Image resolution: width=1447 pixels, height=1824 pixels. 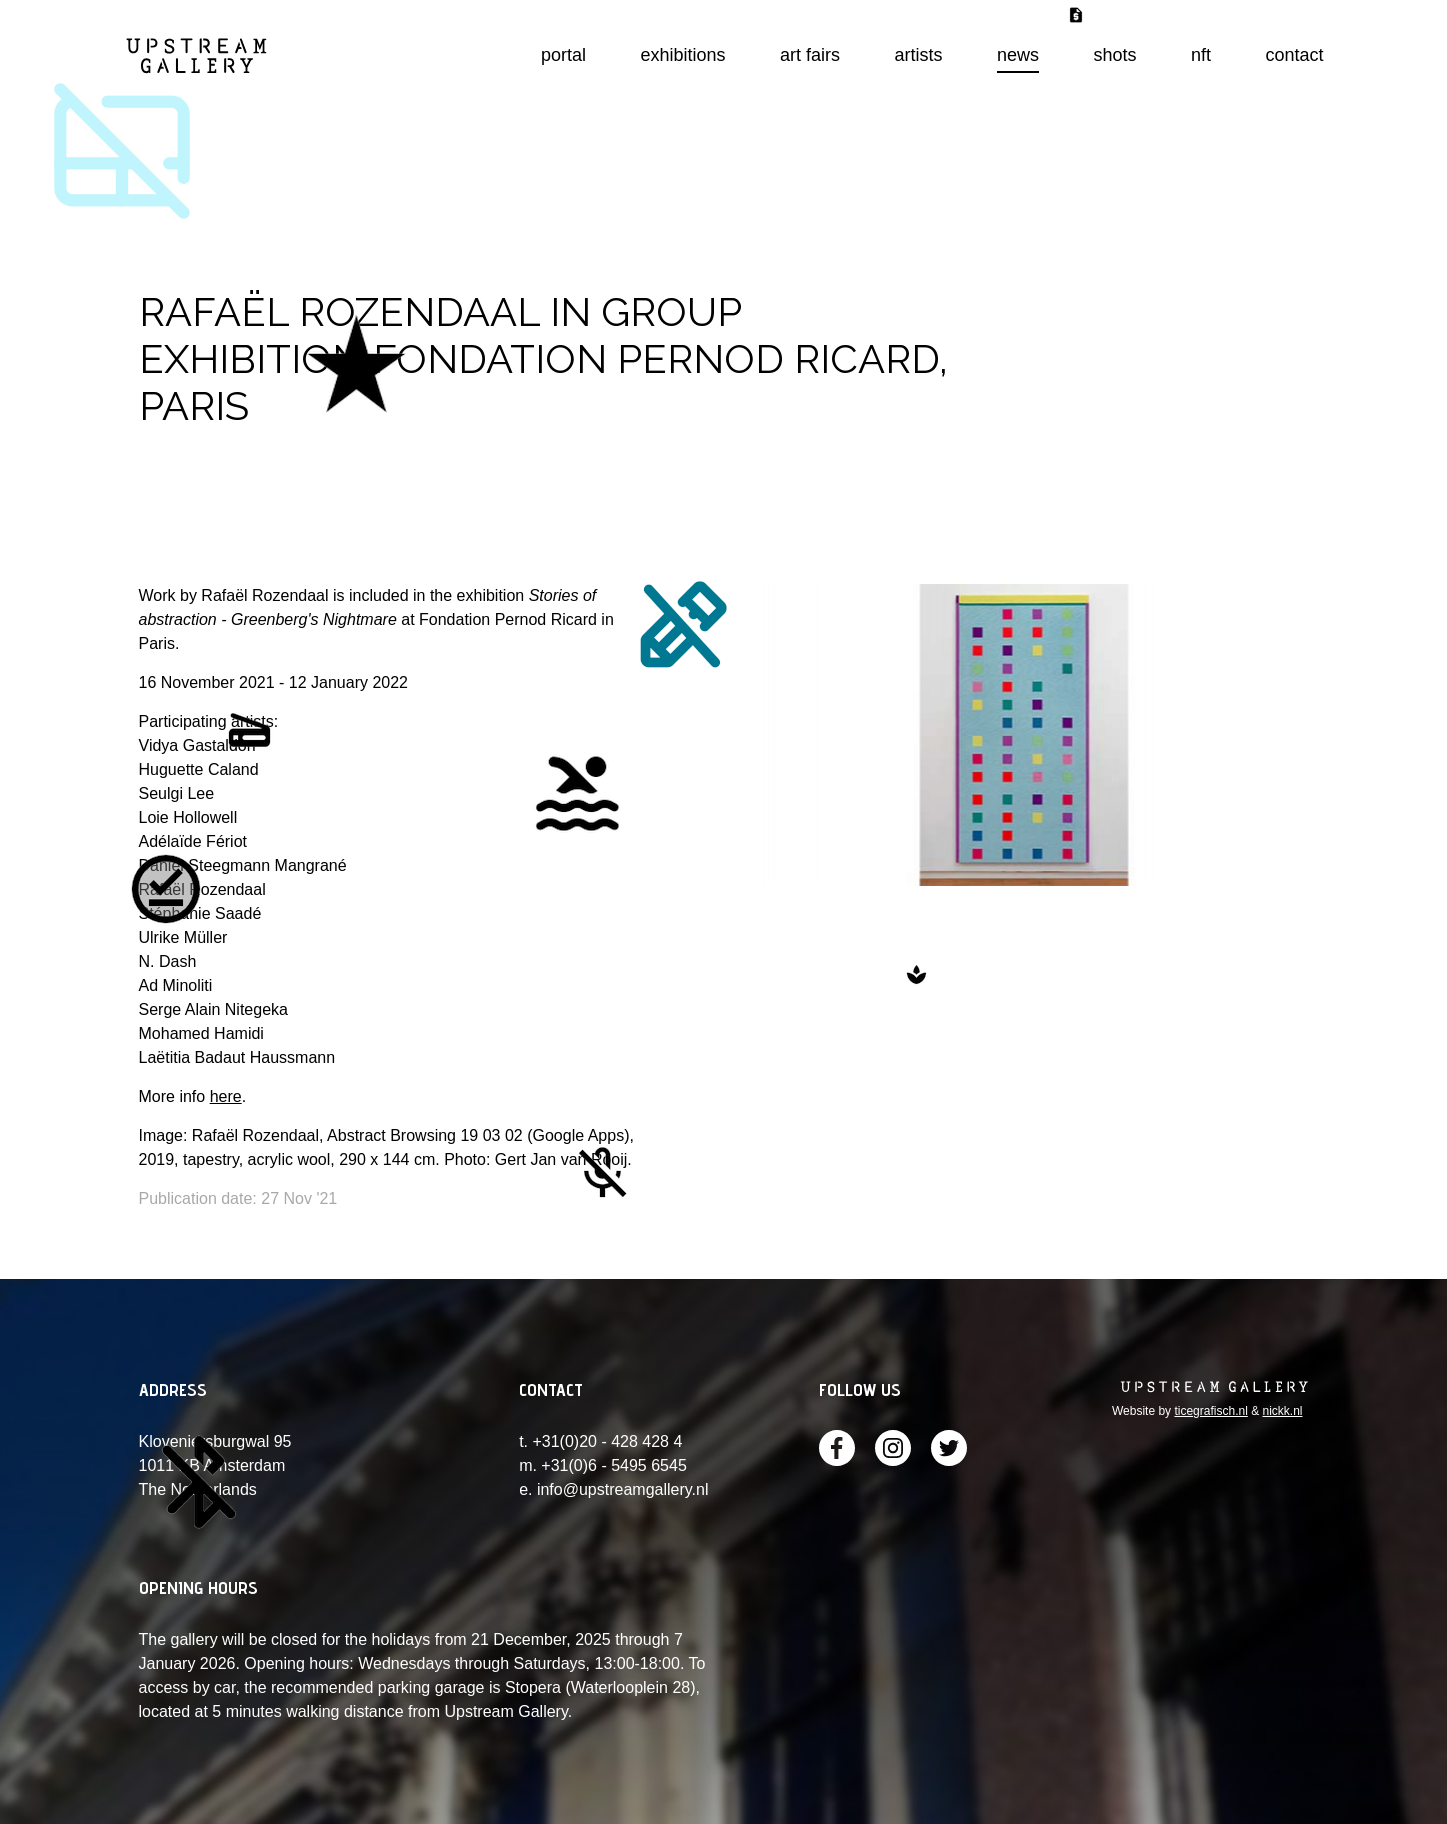 I want to click on indicates content is available offline, so click(x=166, y=889).